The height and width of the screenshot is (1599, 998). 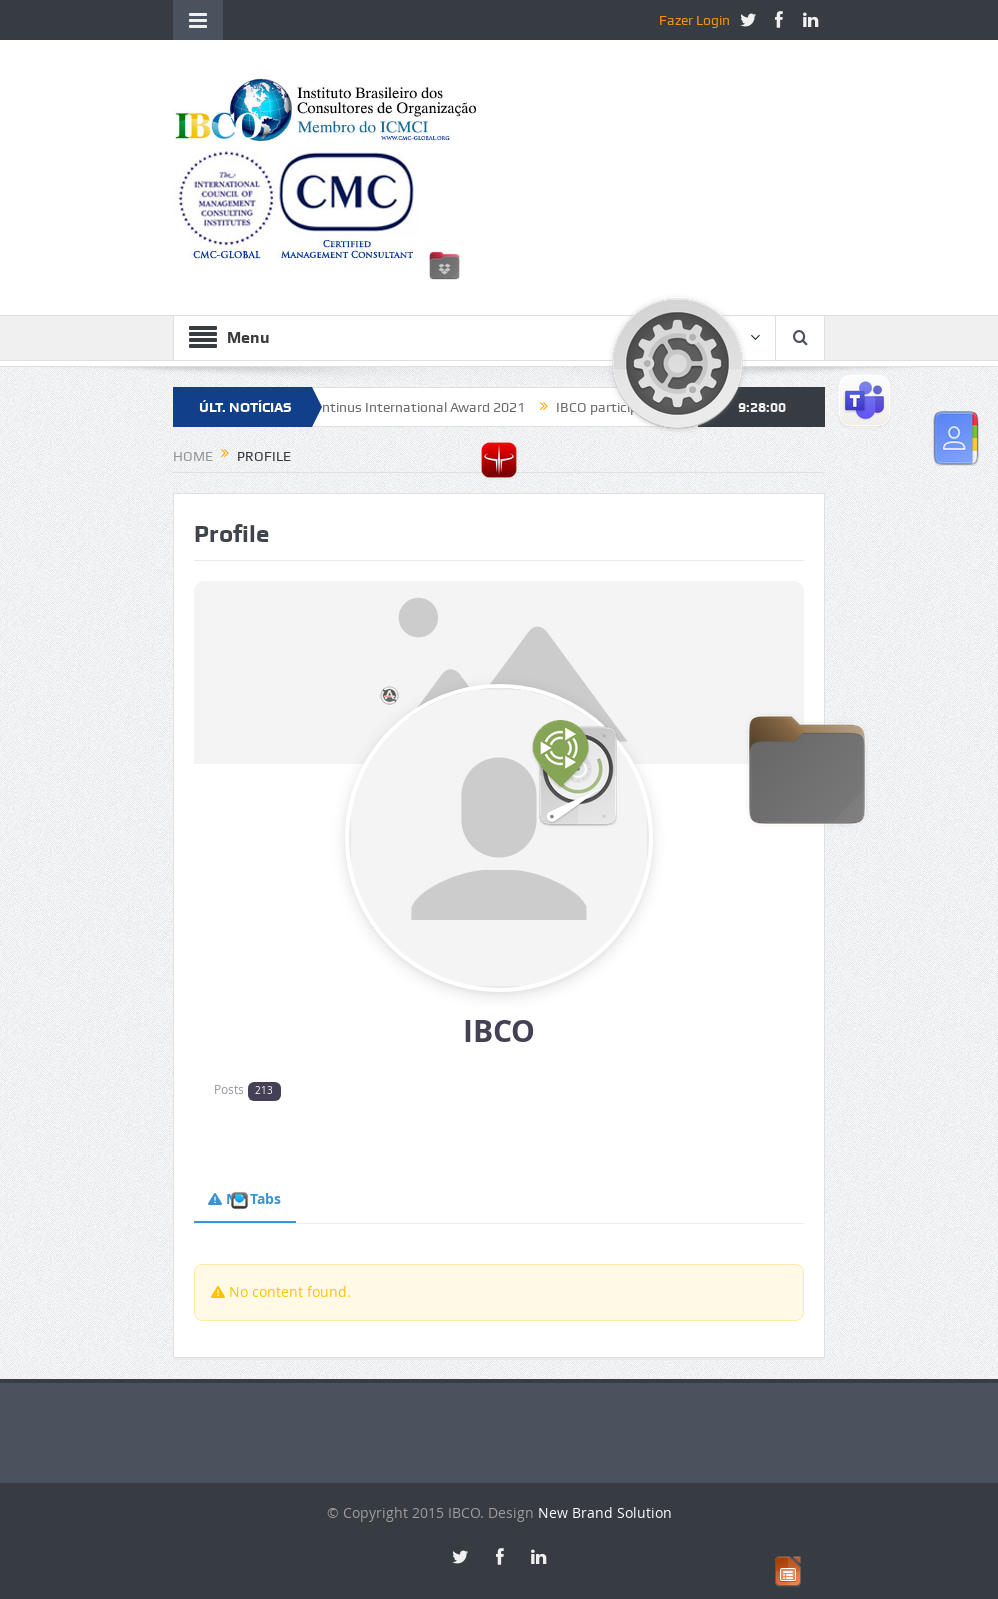 I want to click on open system preferences, so click(x=677, y=363).